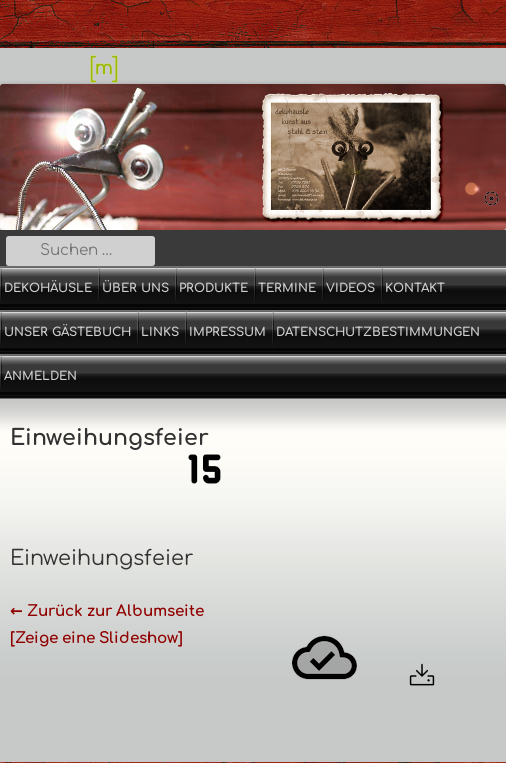 This screenshot has width=506, height=763. What do you see at coordinates (422, 676) in the screenshot?
I see `download a file to your device` at bounding box center [422, 676].